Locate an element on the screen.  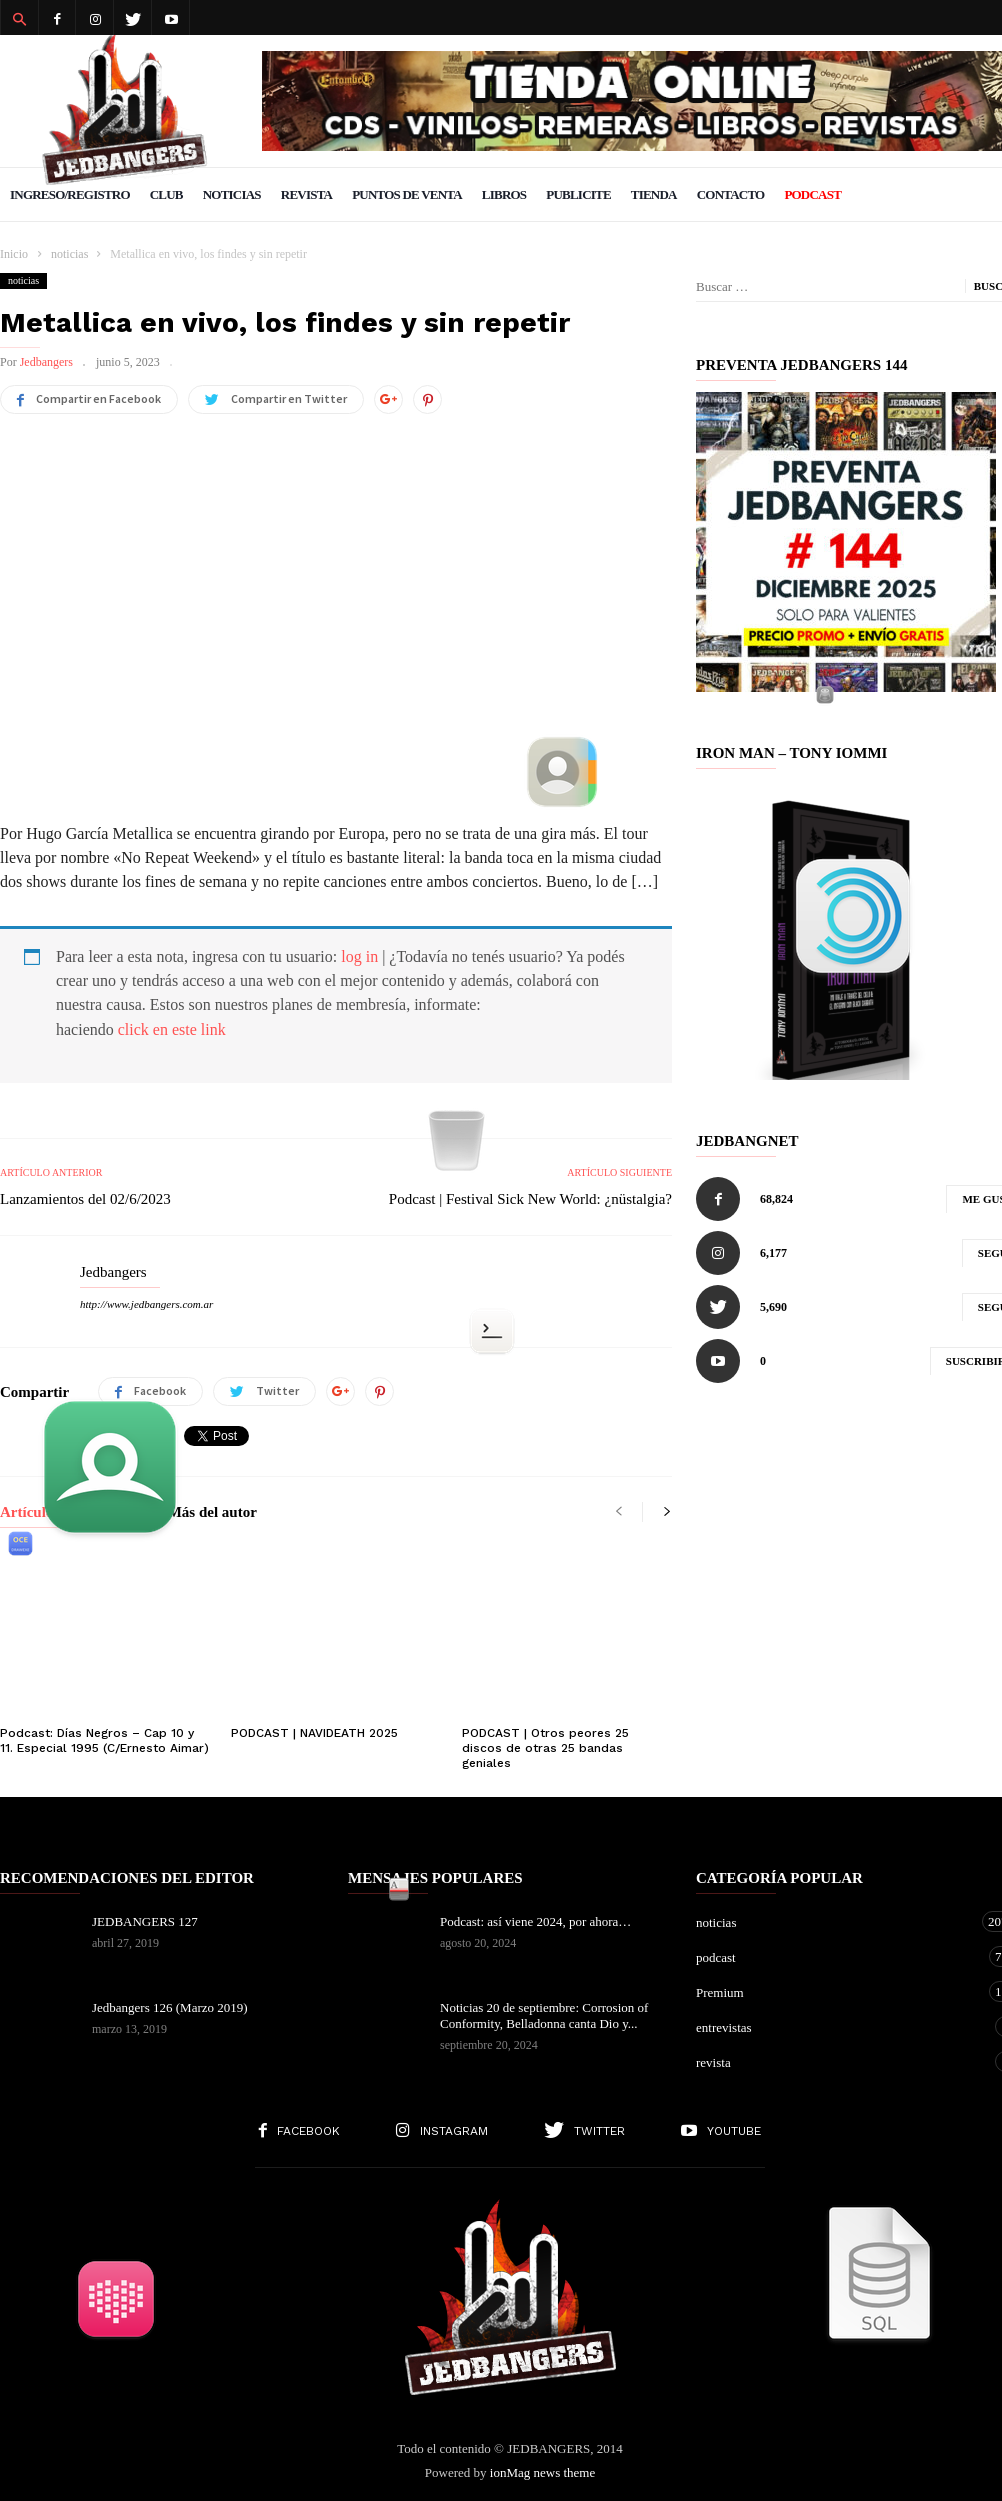
open terminal or command line interface is located at coordinates (492, 1331).